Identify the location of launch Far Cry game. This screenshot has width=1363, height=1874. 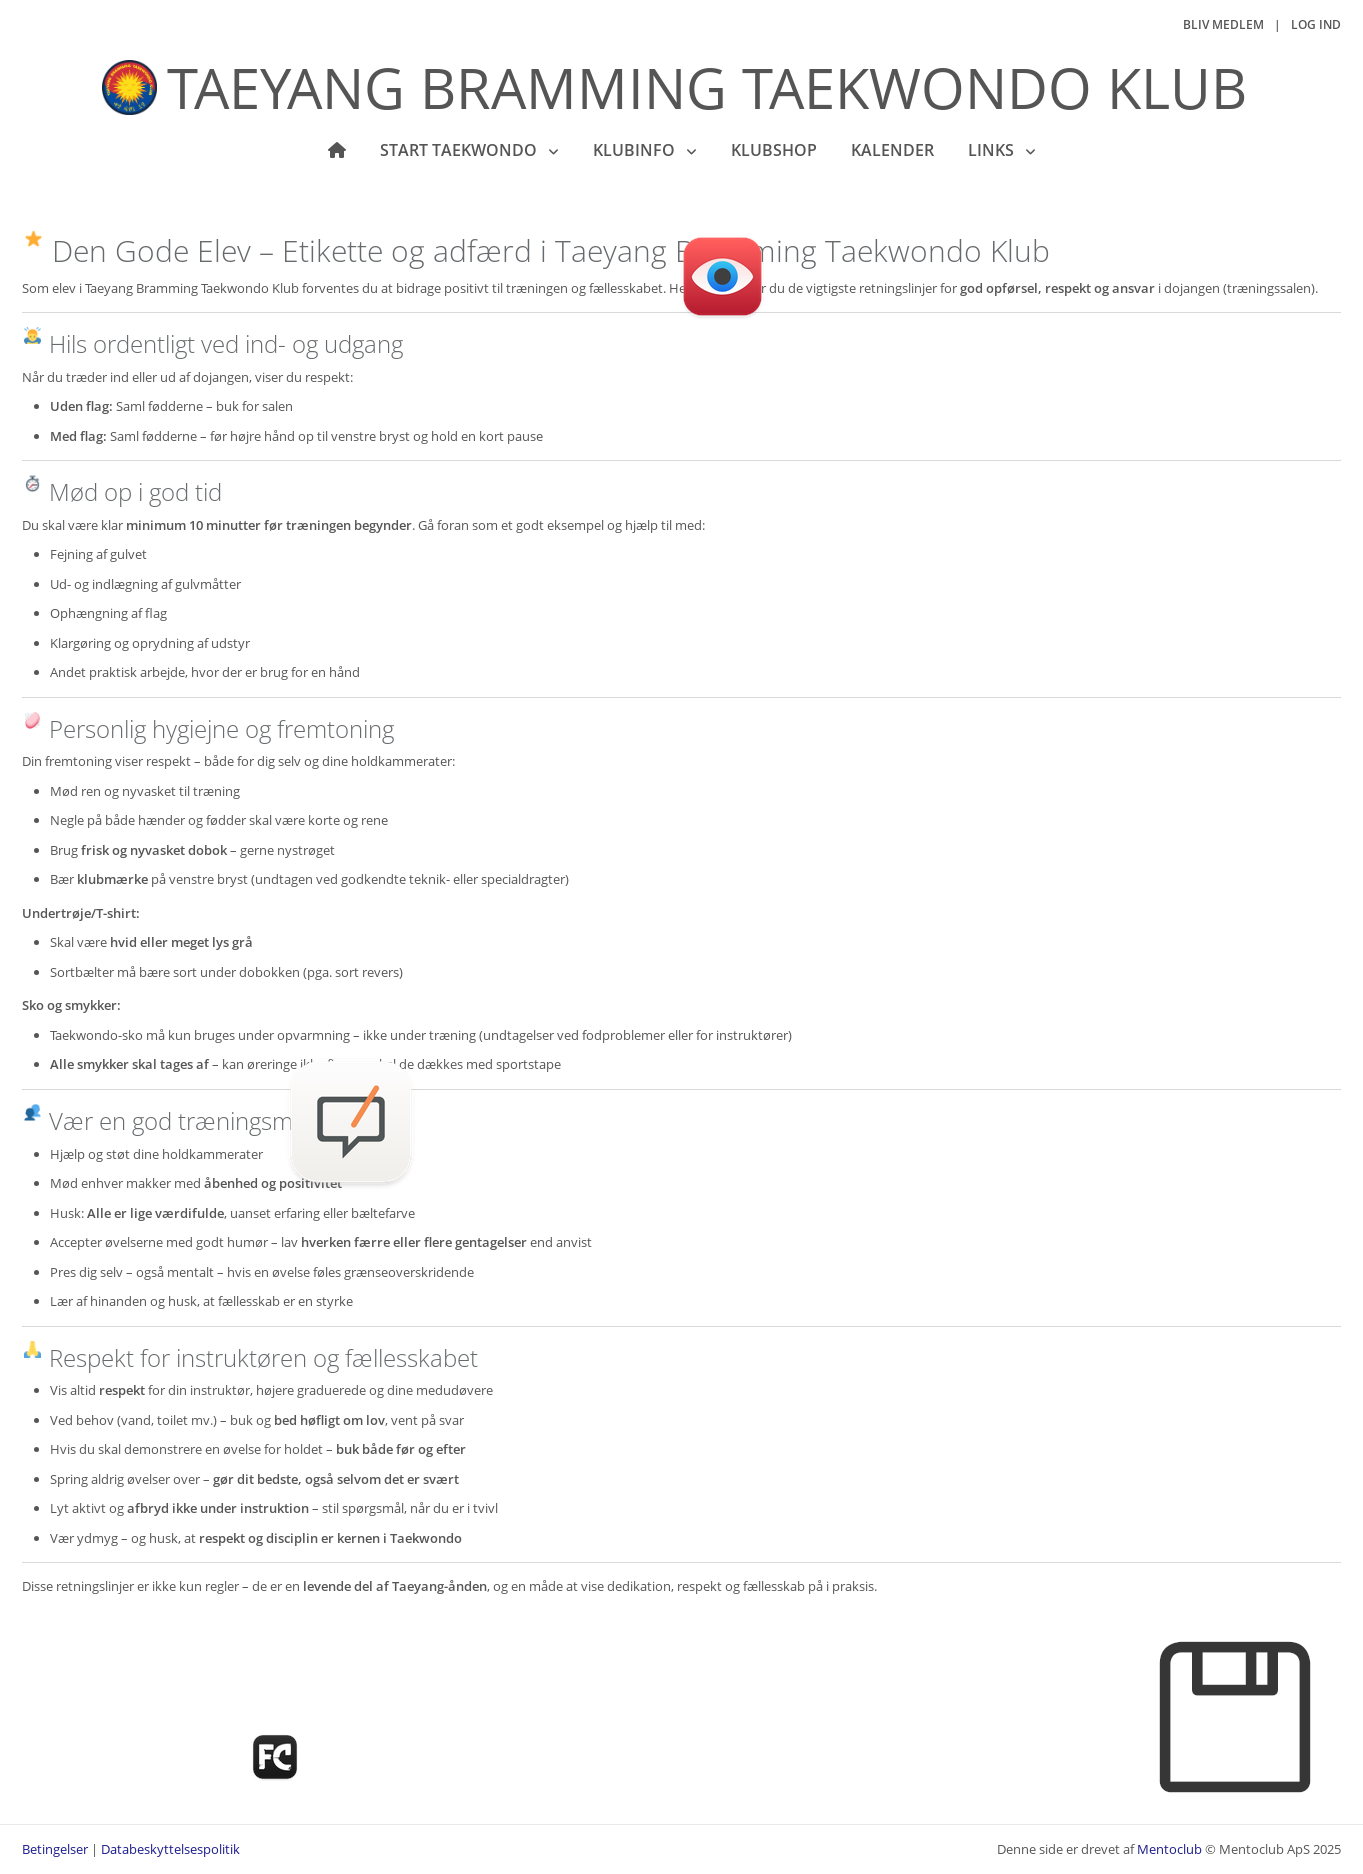
(275, 1757).